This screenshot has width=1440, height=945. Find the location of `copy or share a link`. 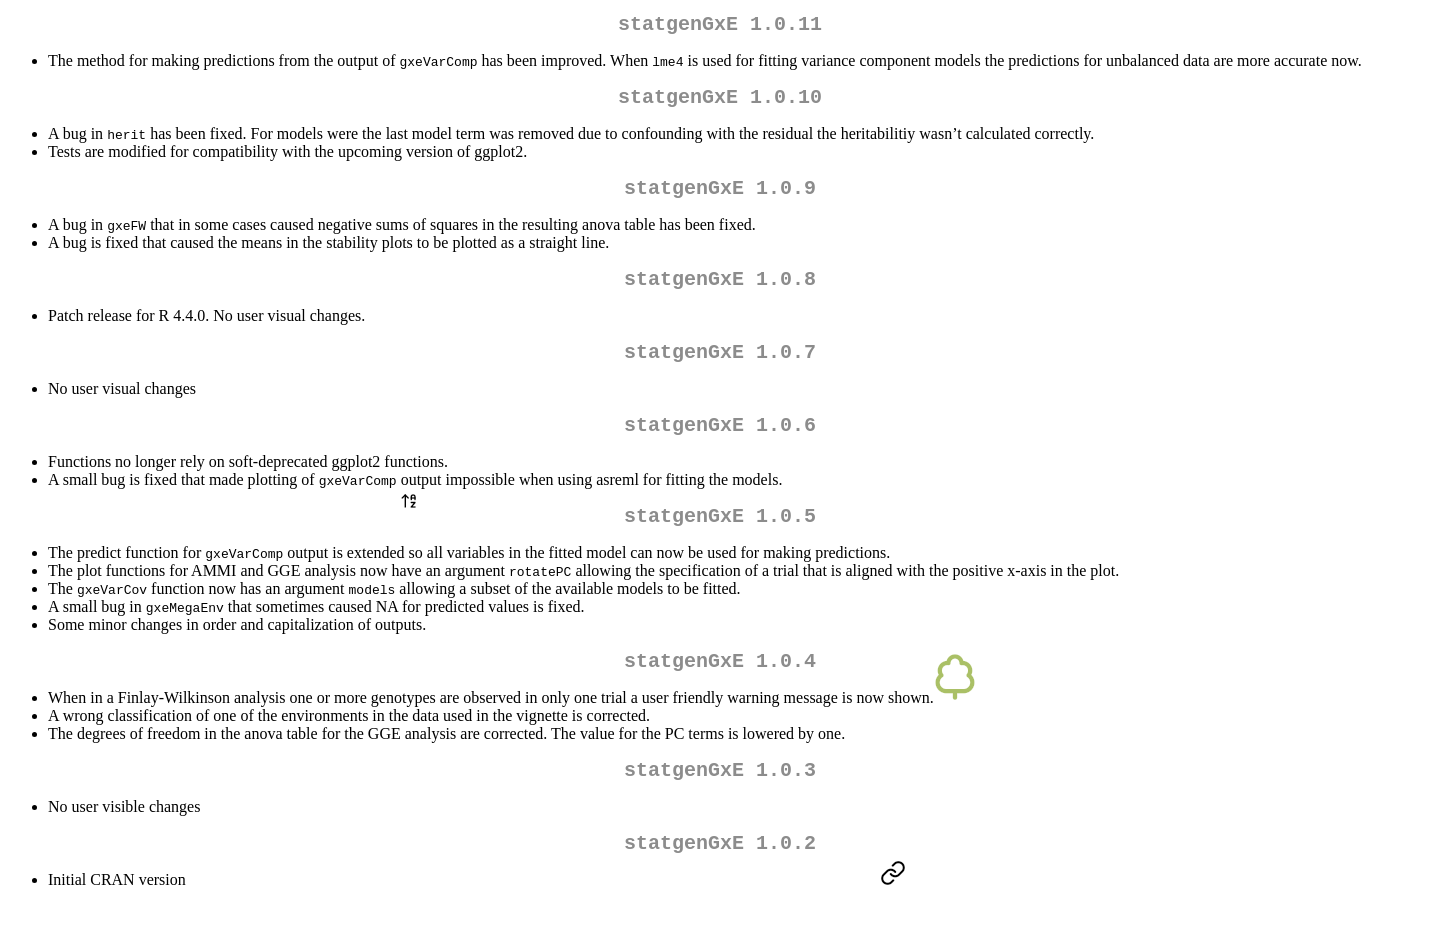

copy or share a link is located at coordinates (893, 873).